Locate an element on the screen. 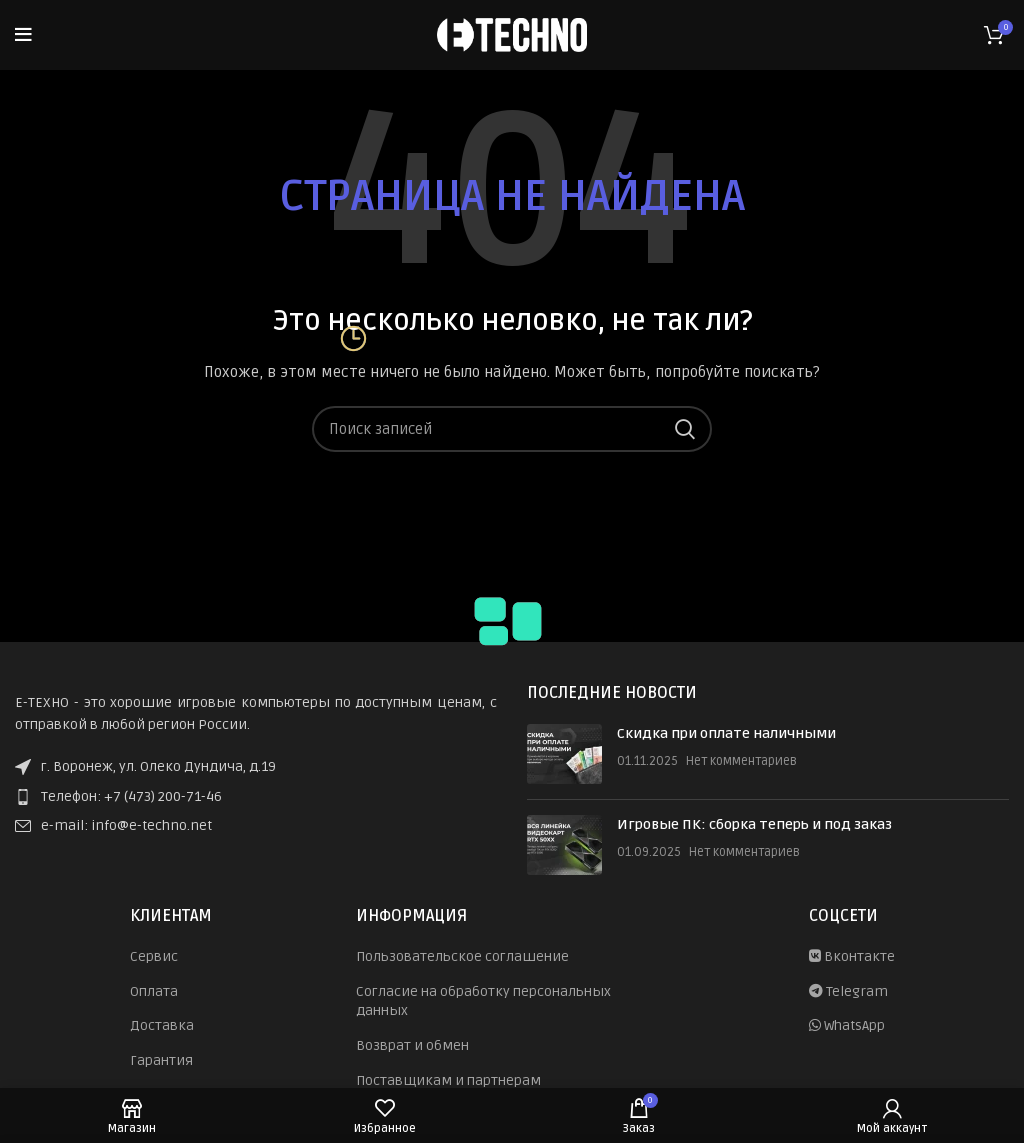  view time or clock settings is located at coordinates (353, 338).